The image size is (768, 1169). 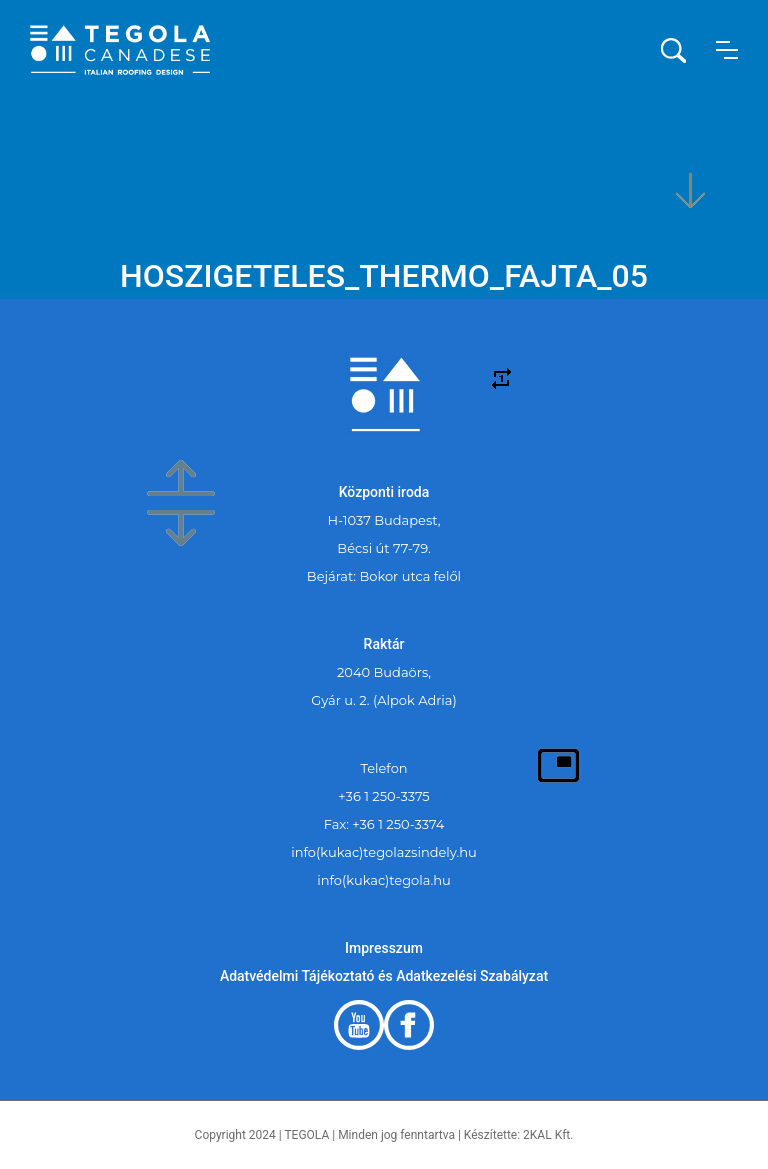 What do you see at coordinates (558, 765) in the screenshot?
I see `enable picture-in-picture mode` at bounding box center [558, 765].